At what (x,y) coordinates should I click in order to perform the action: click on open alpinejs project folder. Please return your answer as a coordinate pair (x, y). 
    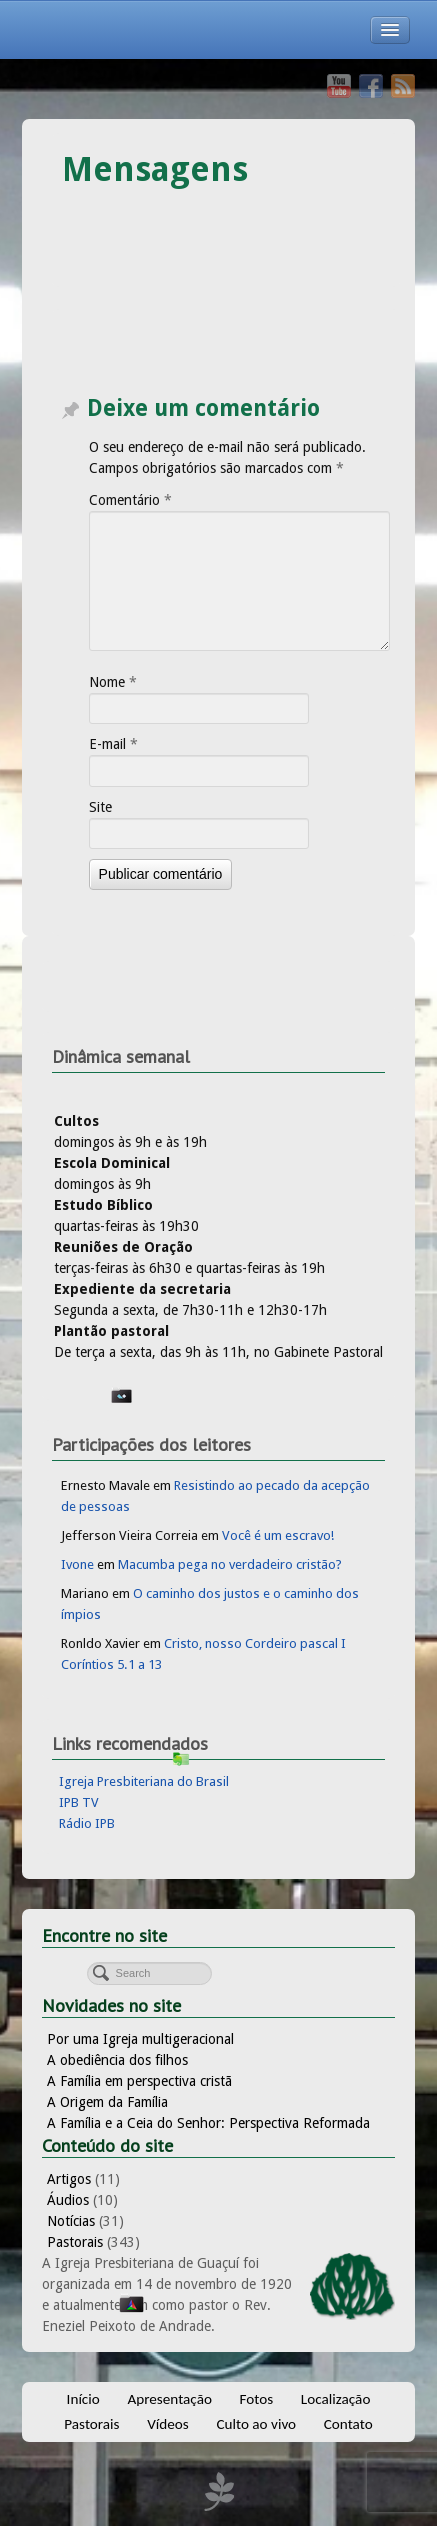
    Looking at the image, I should click on (121, 1395).